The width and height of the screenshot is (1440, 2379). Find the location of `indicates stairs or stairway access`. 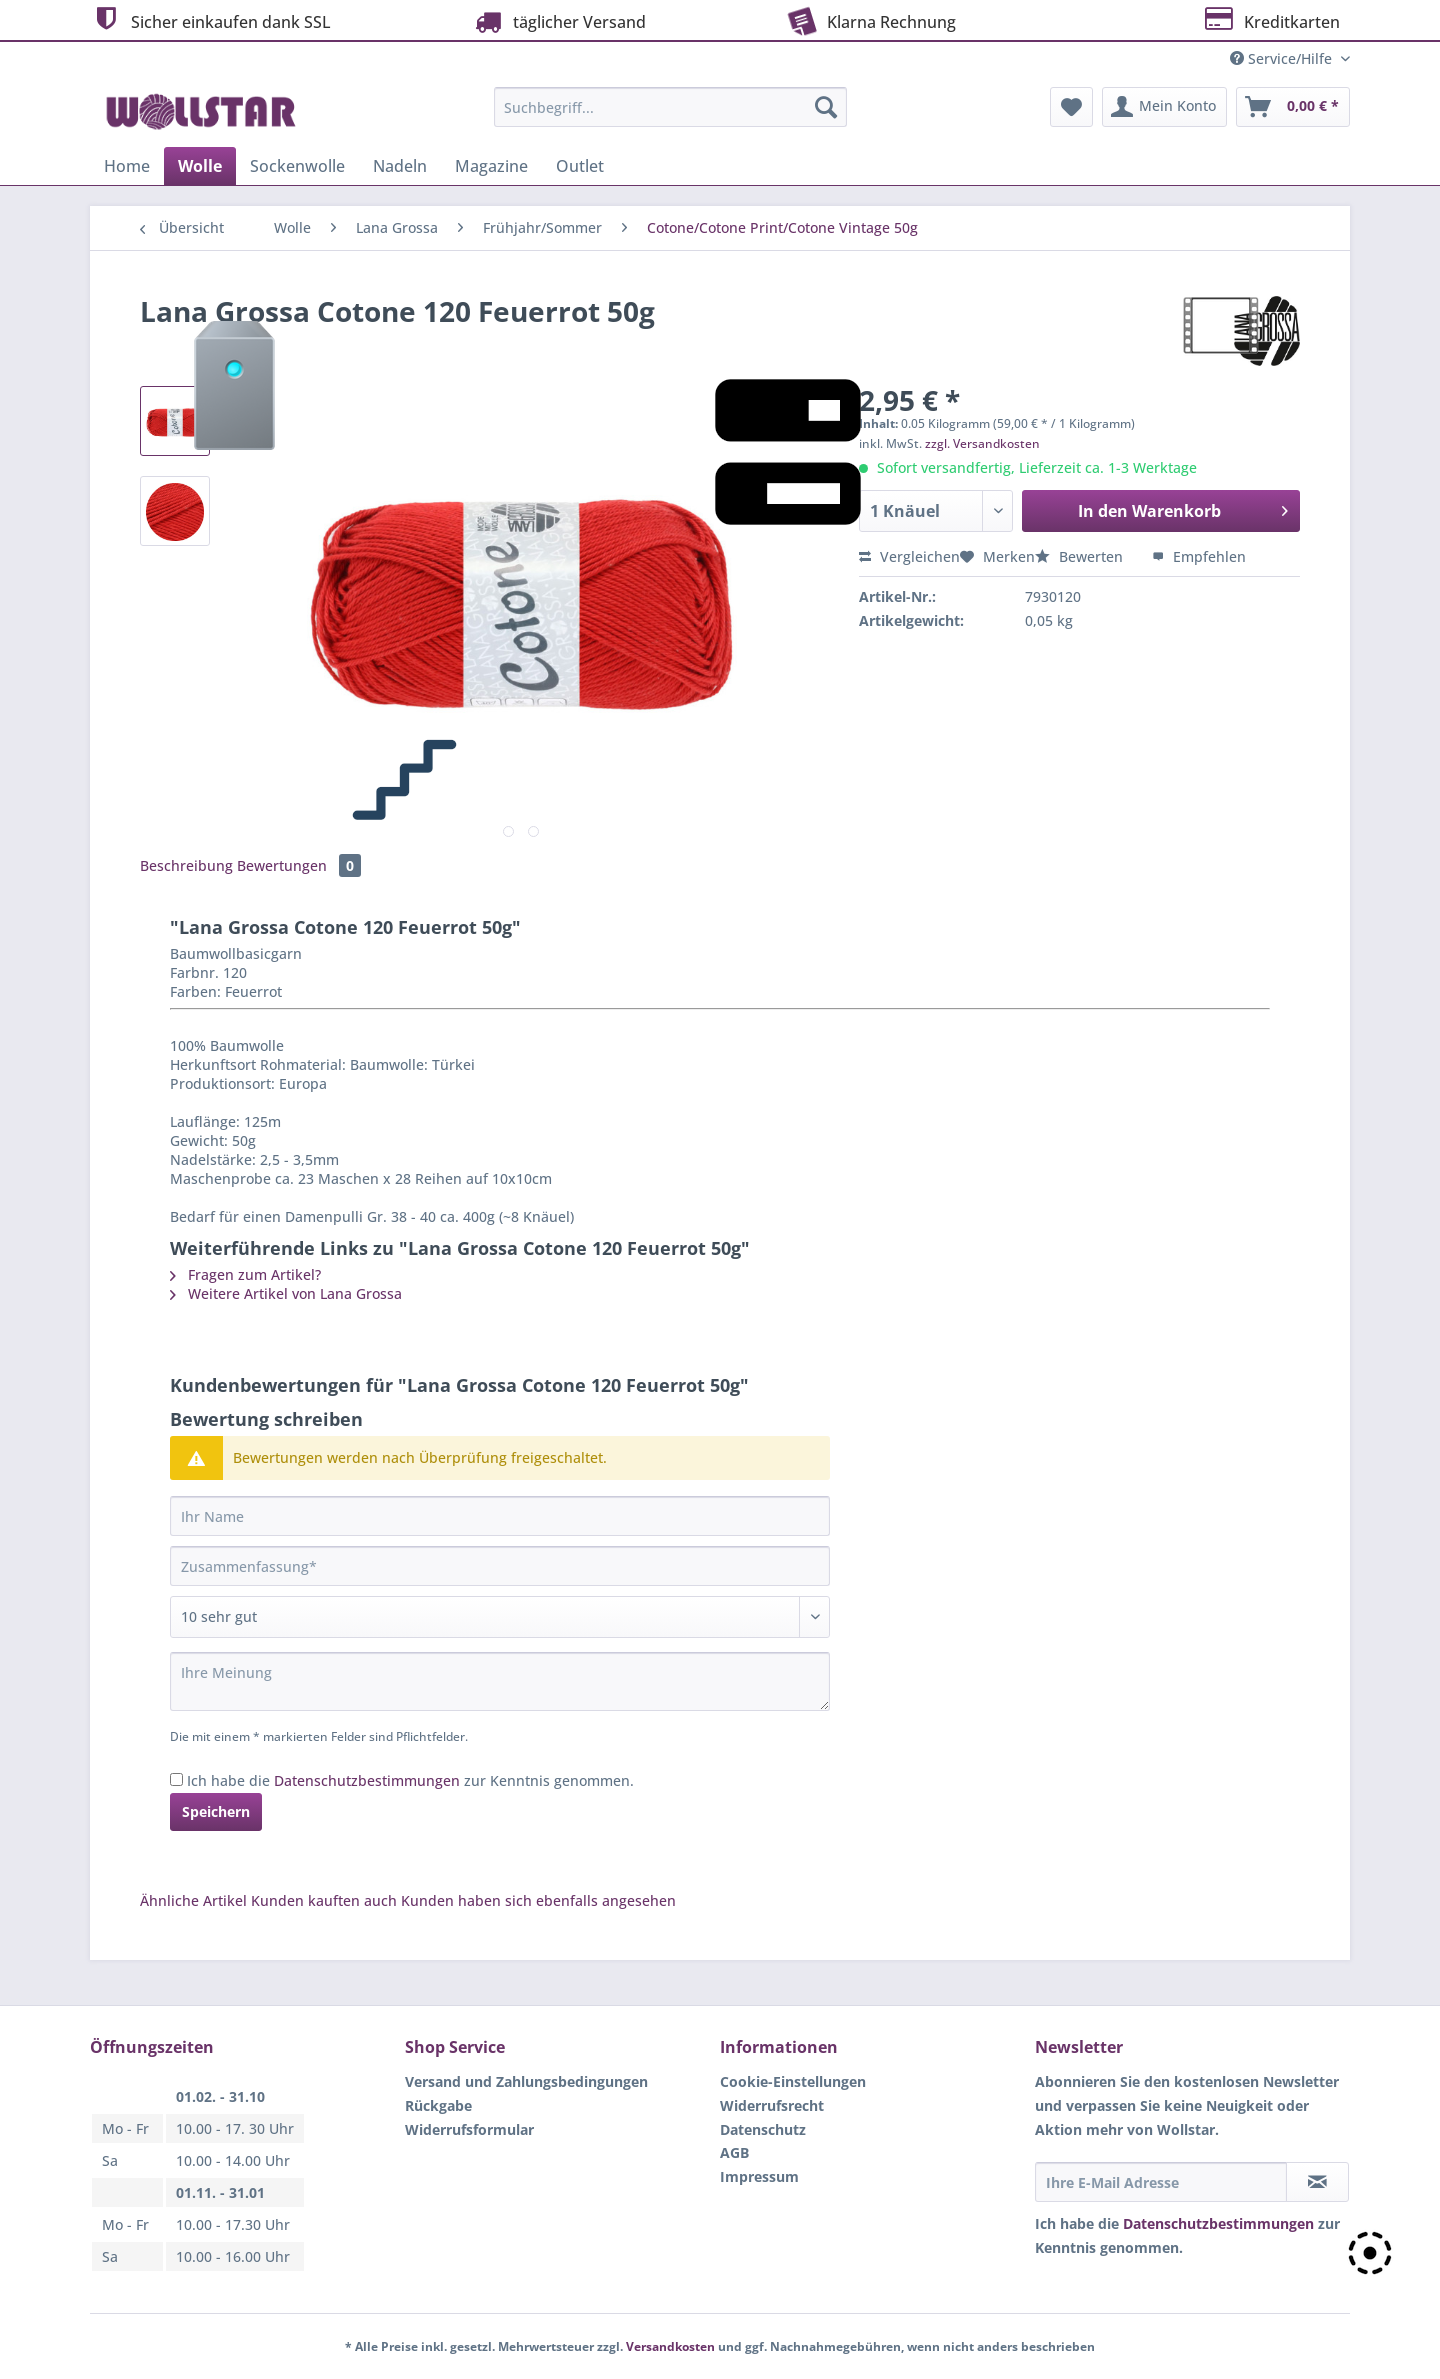

indicates stairs or stairway access is located at coordinates (404, 777).